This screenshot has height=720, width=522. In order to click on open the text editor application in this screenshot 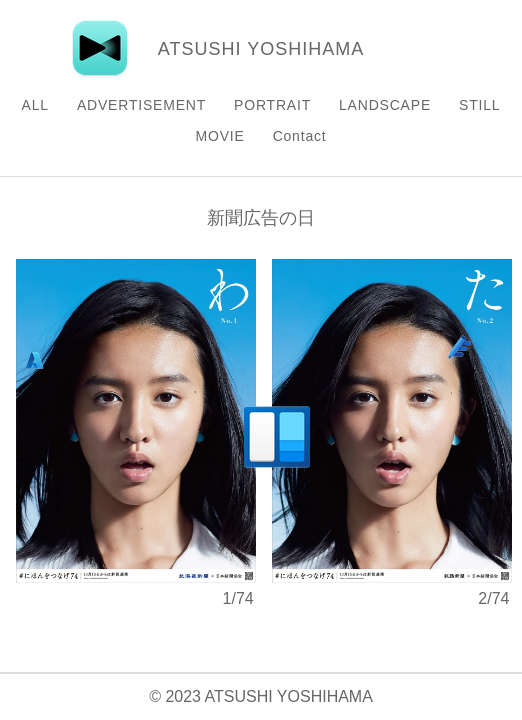, I will do `click(460, 347)`.